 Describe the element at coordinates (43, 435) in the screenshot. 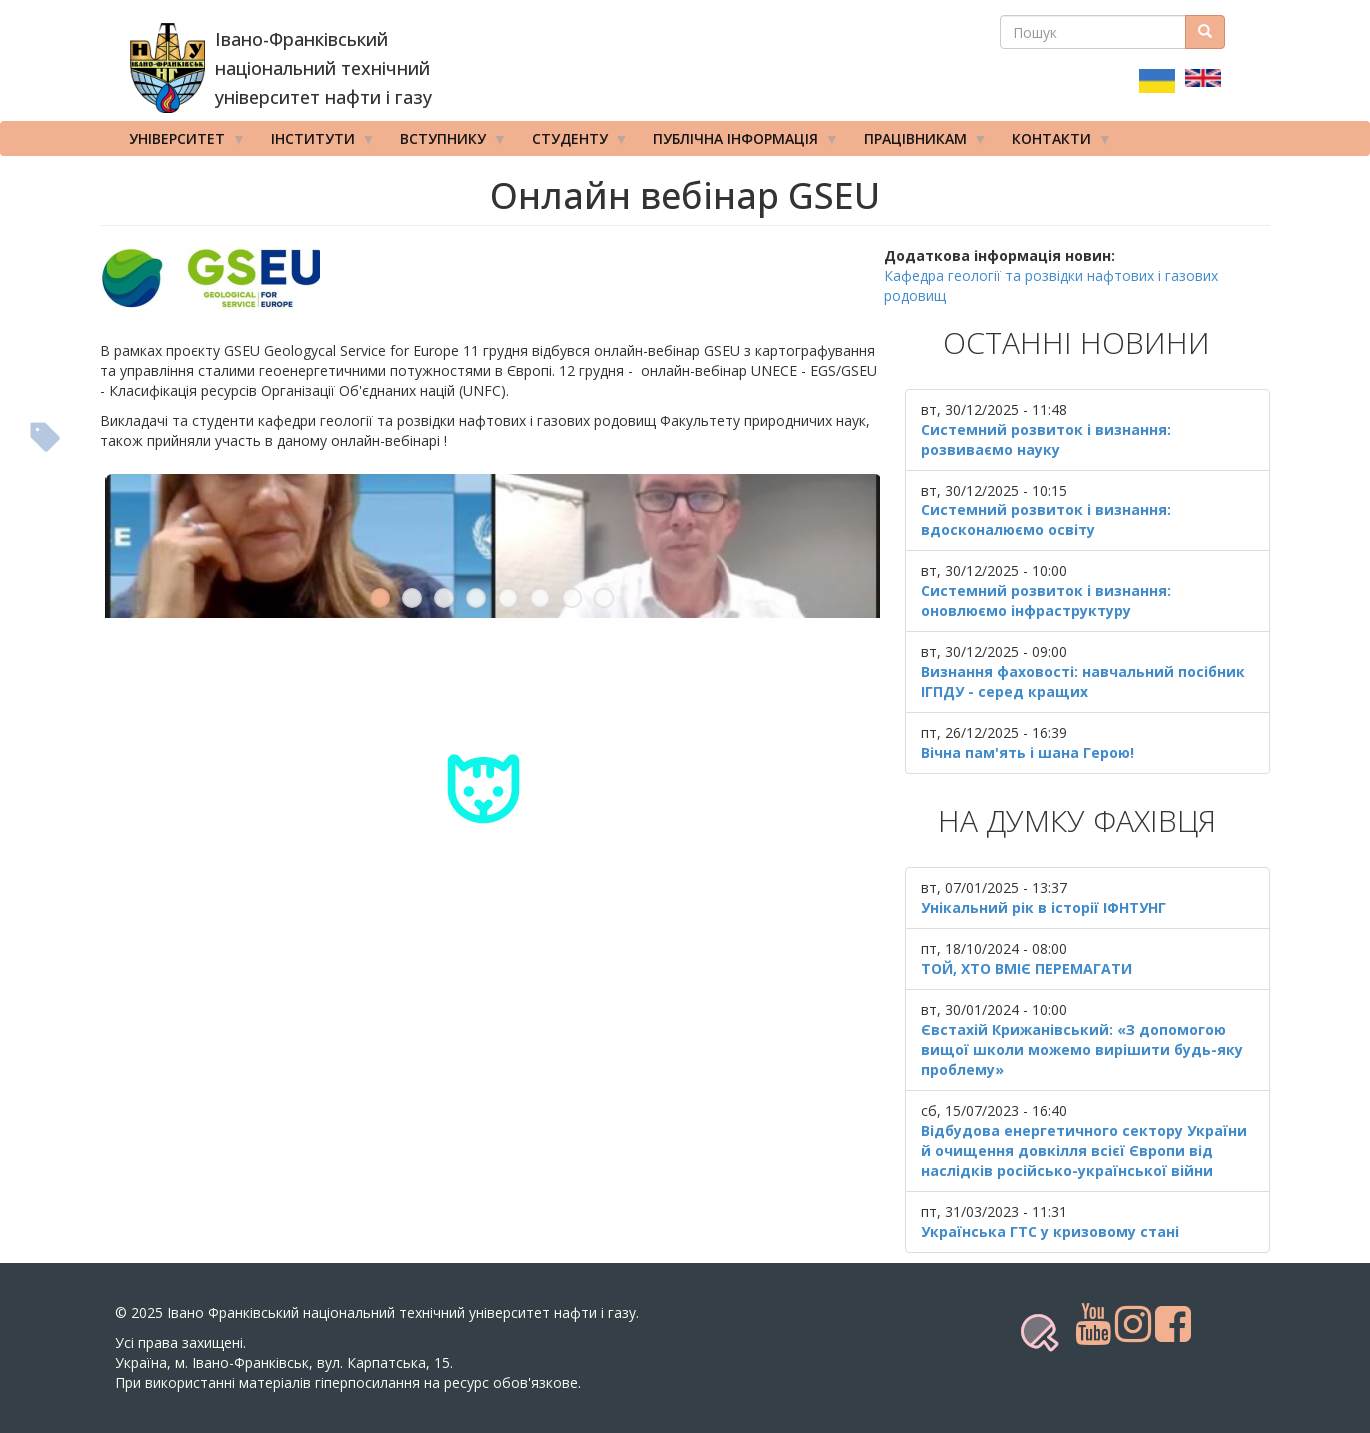

I see `add a tag or label to an item` at that location.